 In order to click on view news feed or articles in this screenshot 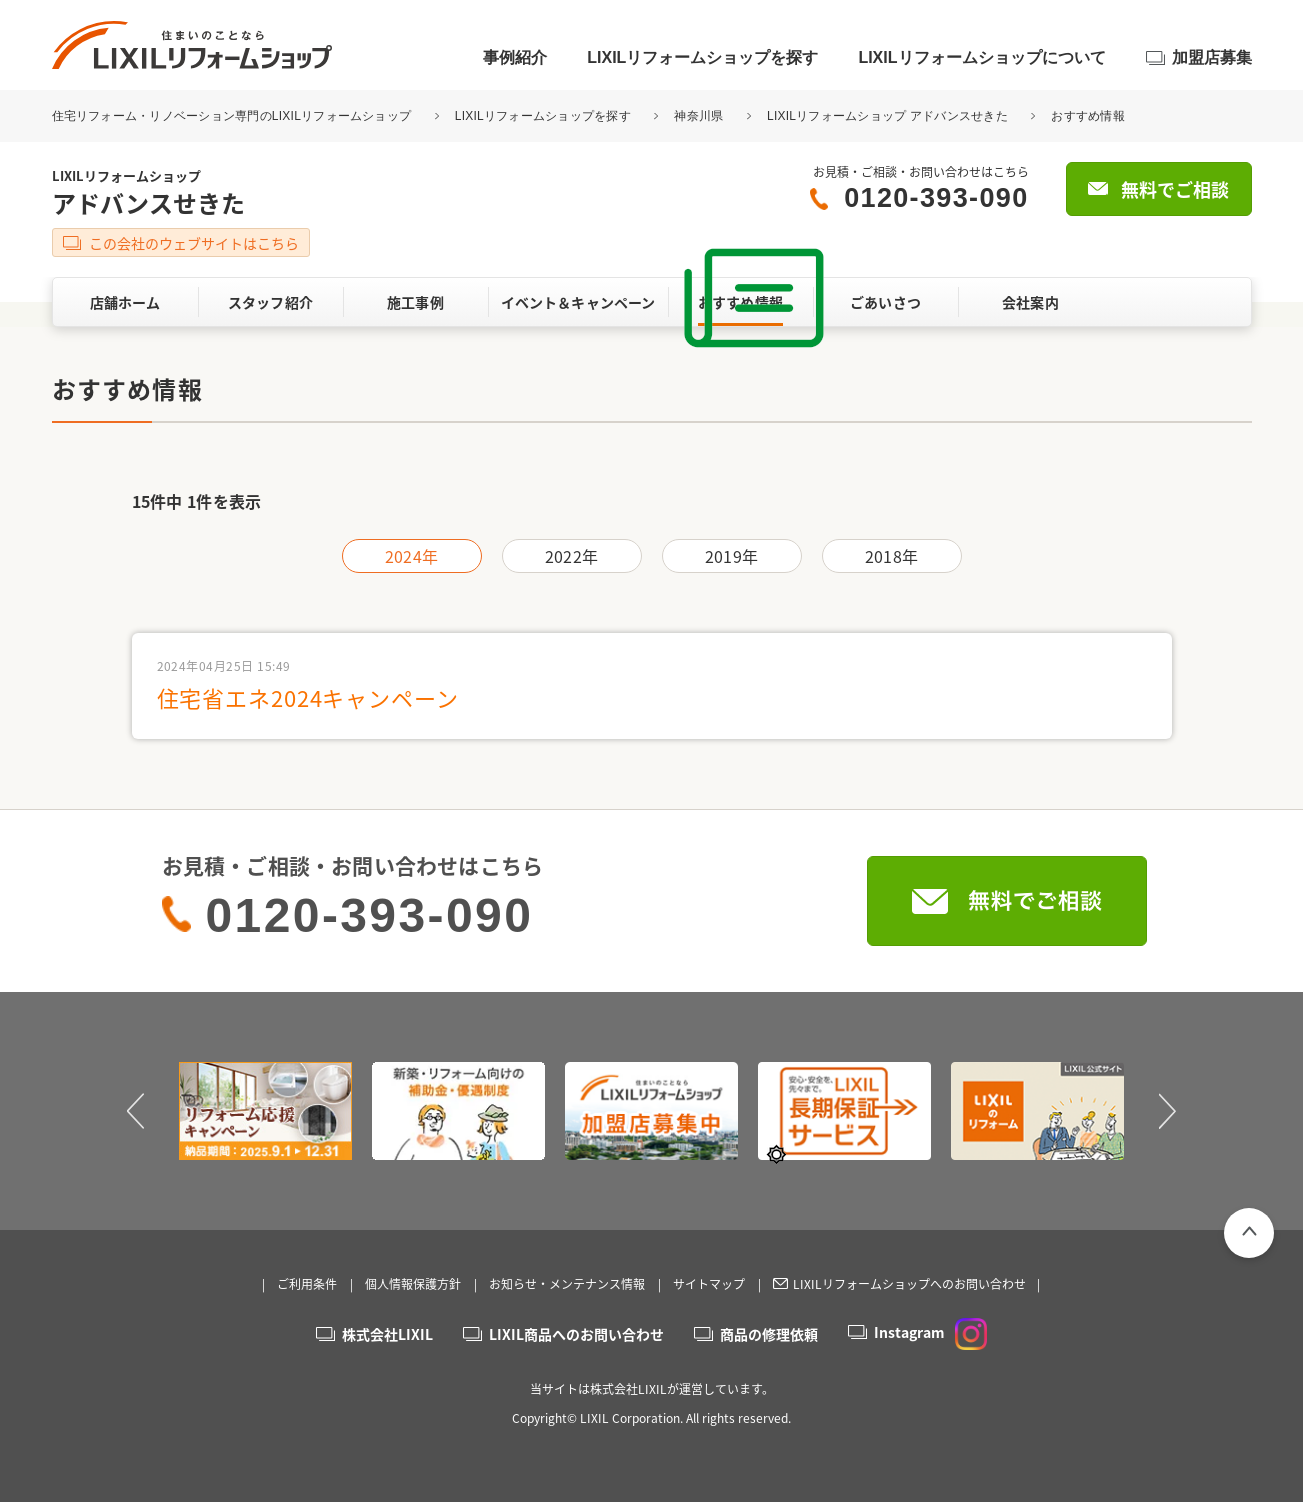, I will do `click(759, 298)`.